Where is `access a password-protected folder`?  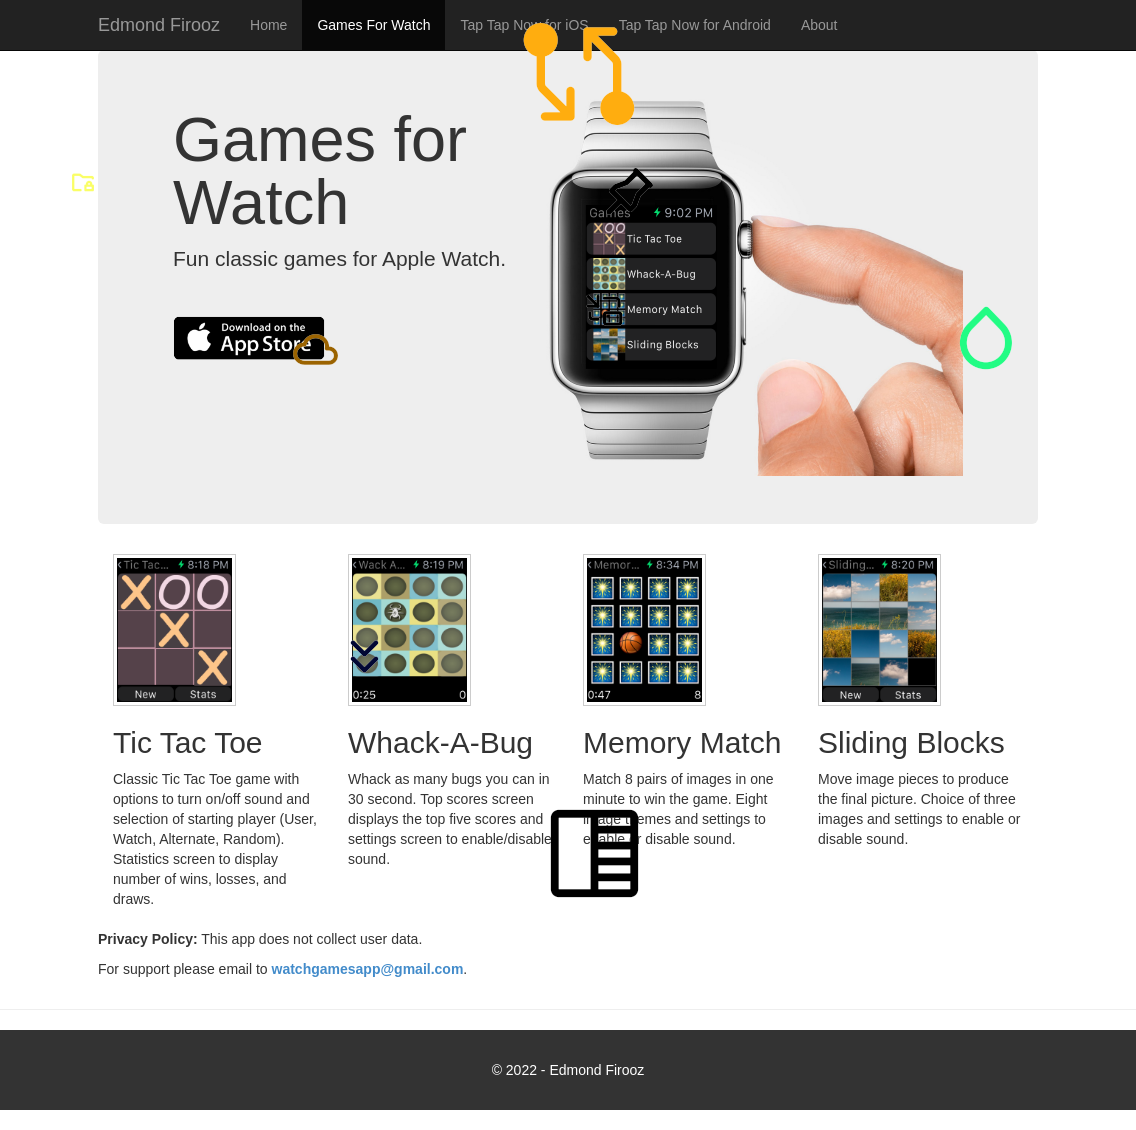
access a password-protected folder is located at coordinates (83, 182).